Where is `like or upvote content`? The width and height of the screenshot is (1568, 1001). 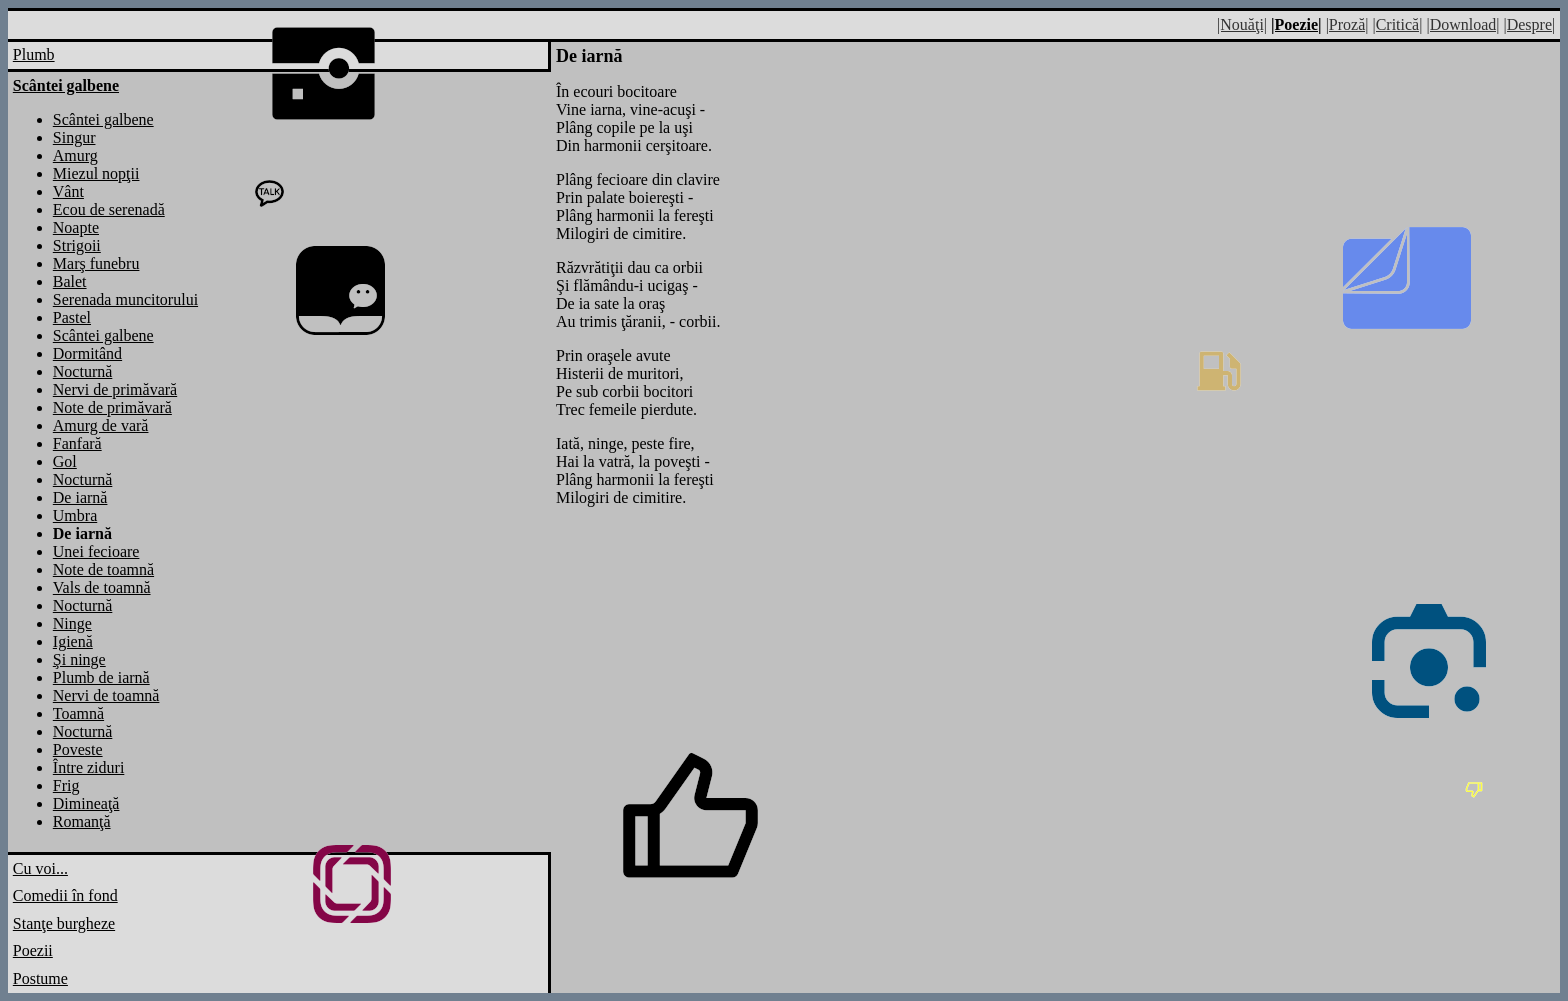 like or upvote content is located at coordinates (690, 822).